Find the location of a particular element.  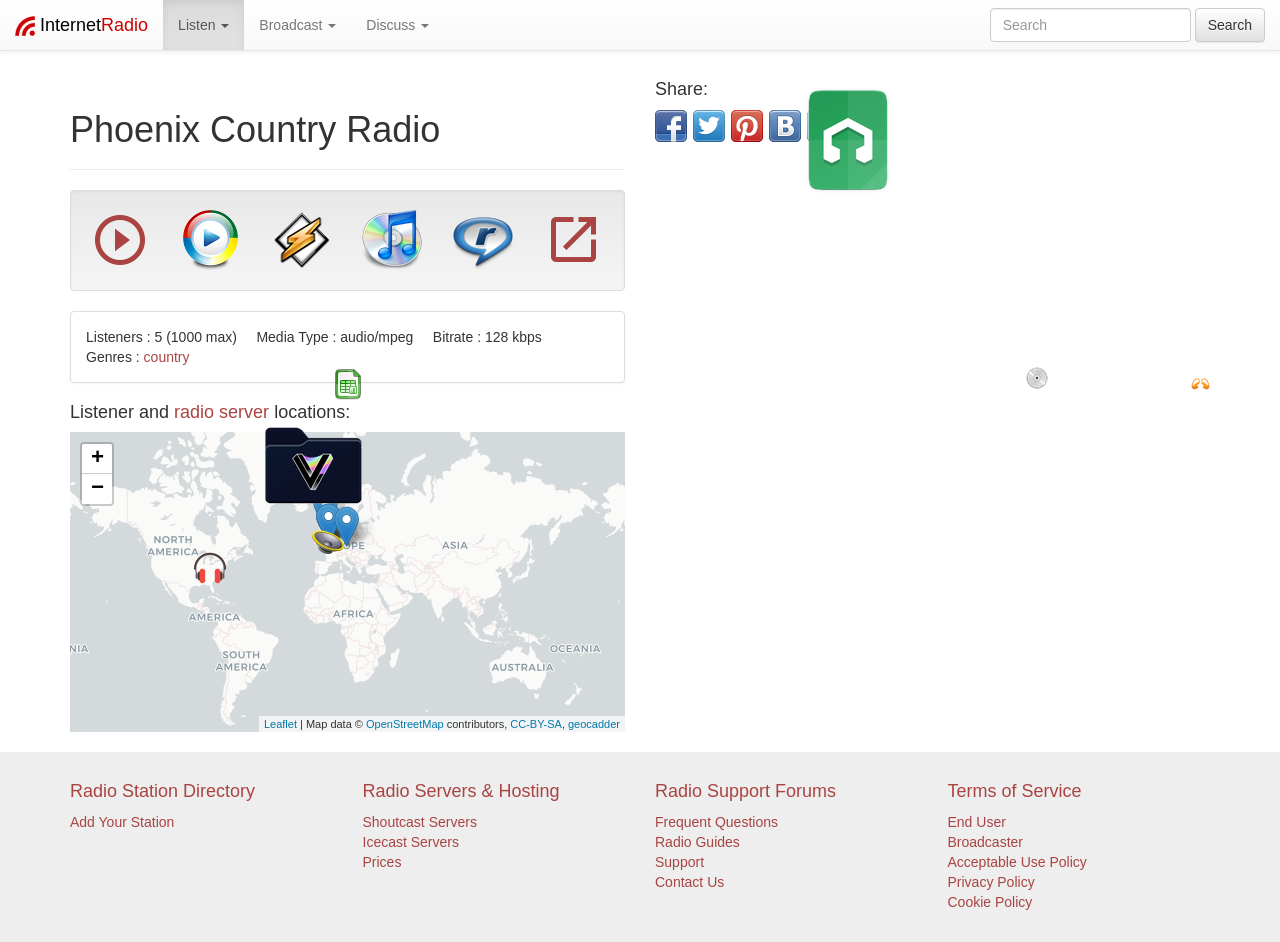

connect wireless earbuds via bluetooth is located at coordinates (1200, 384).